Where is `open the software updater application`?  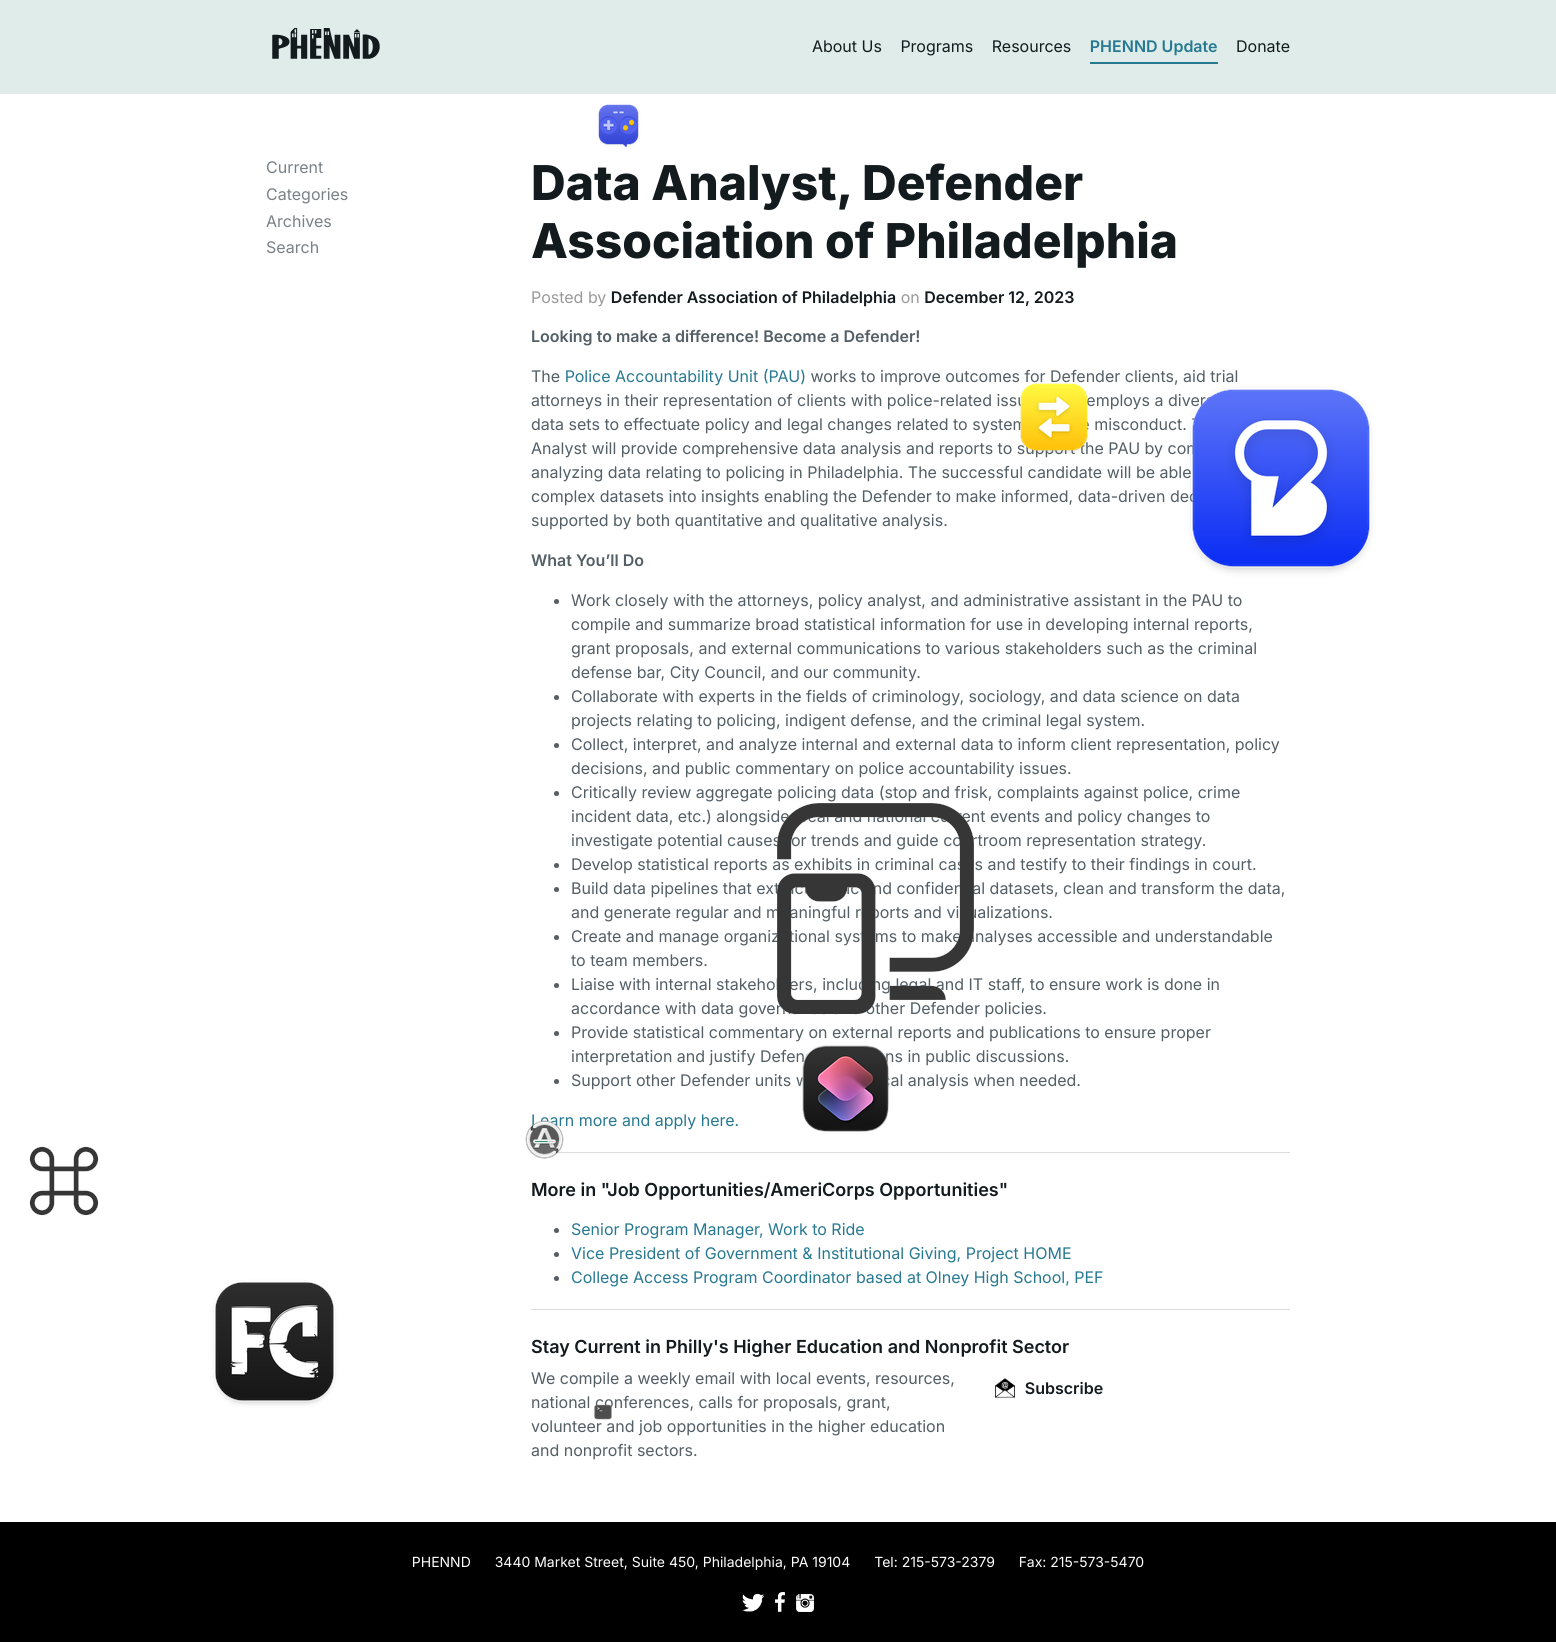 open the software updater application is located at coordinates (544, 1139).